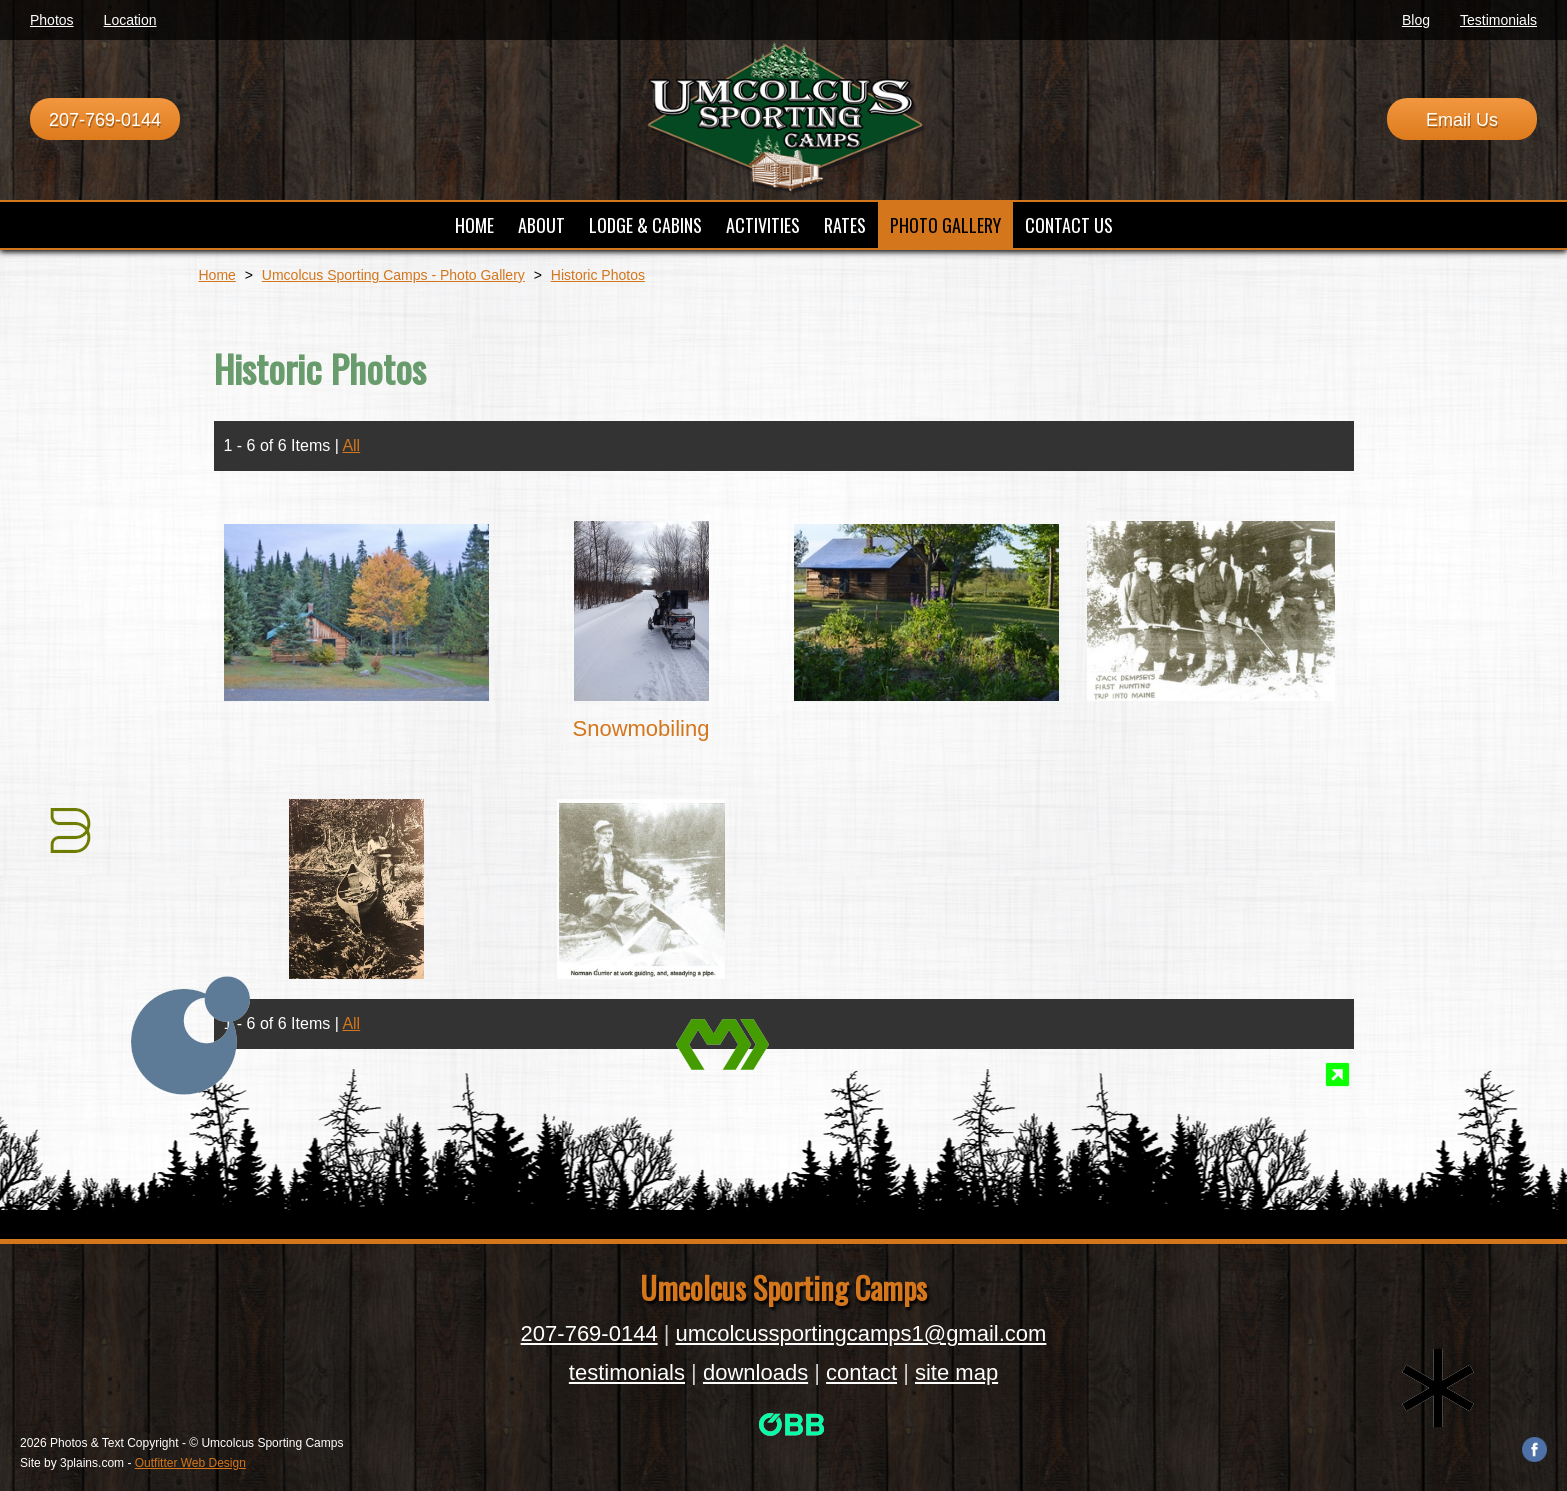 The image size is (1567, 1491). Describe the element at coordinates (190, 1035) in the screenshot. I see `moonrepo logo` at that location.